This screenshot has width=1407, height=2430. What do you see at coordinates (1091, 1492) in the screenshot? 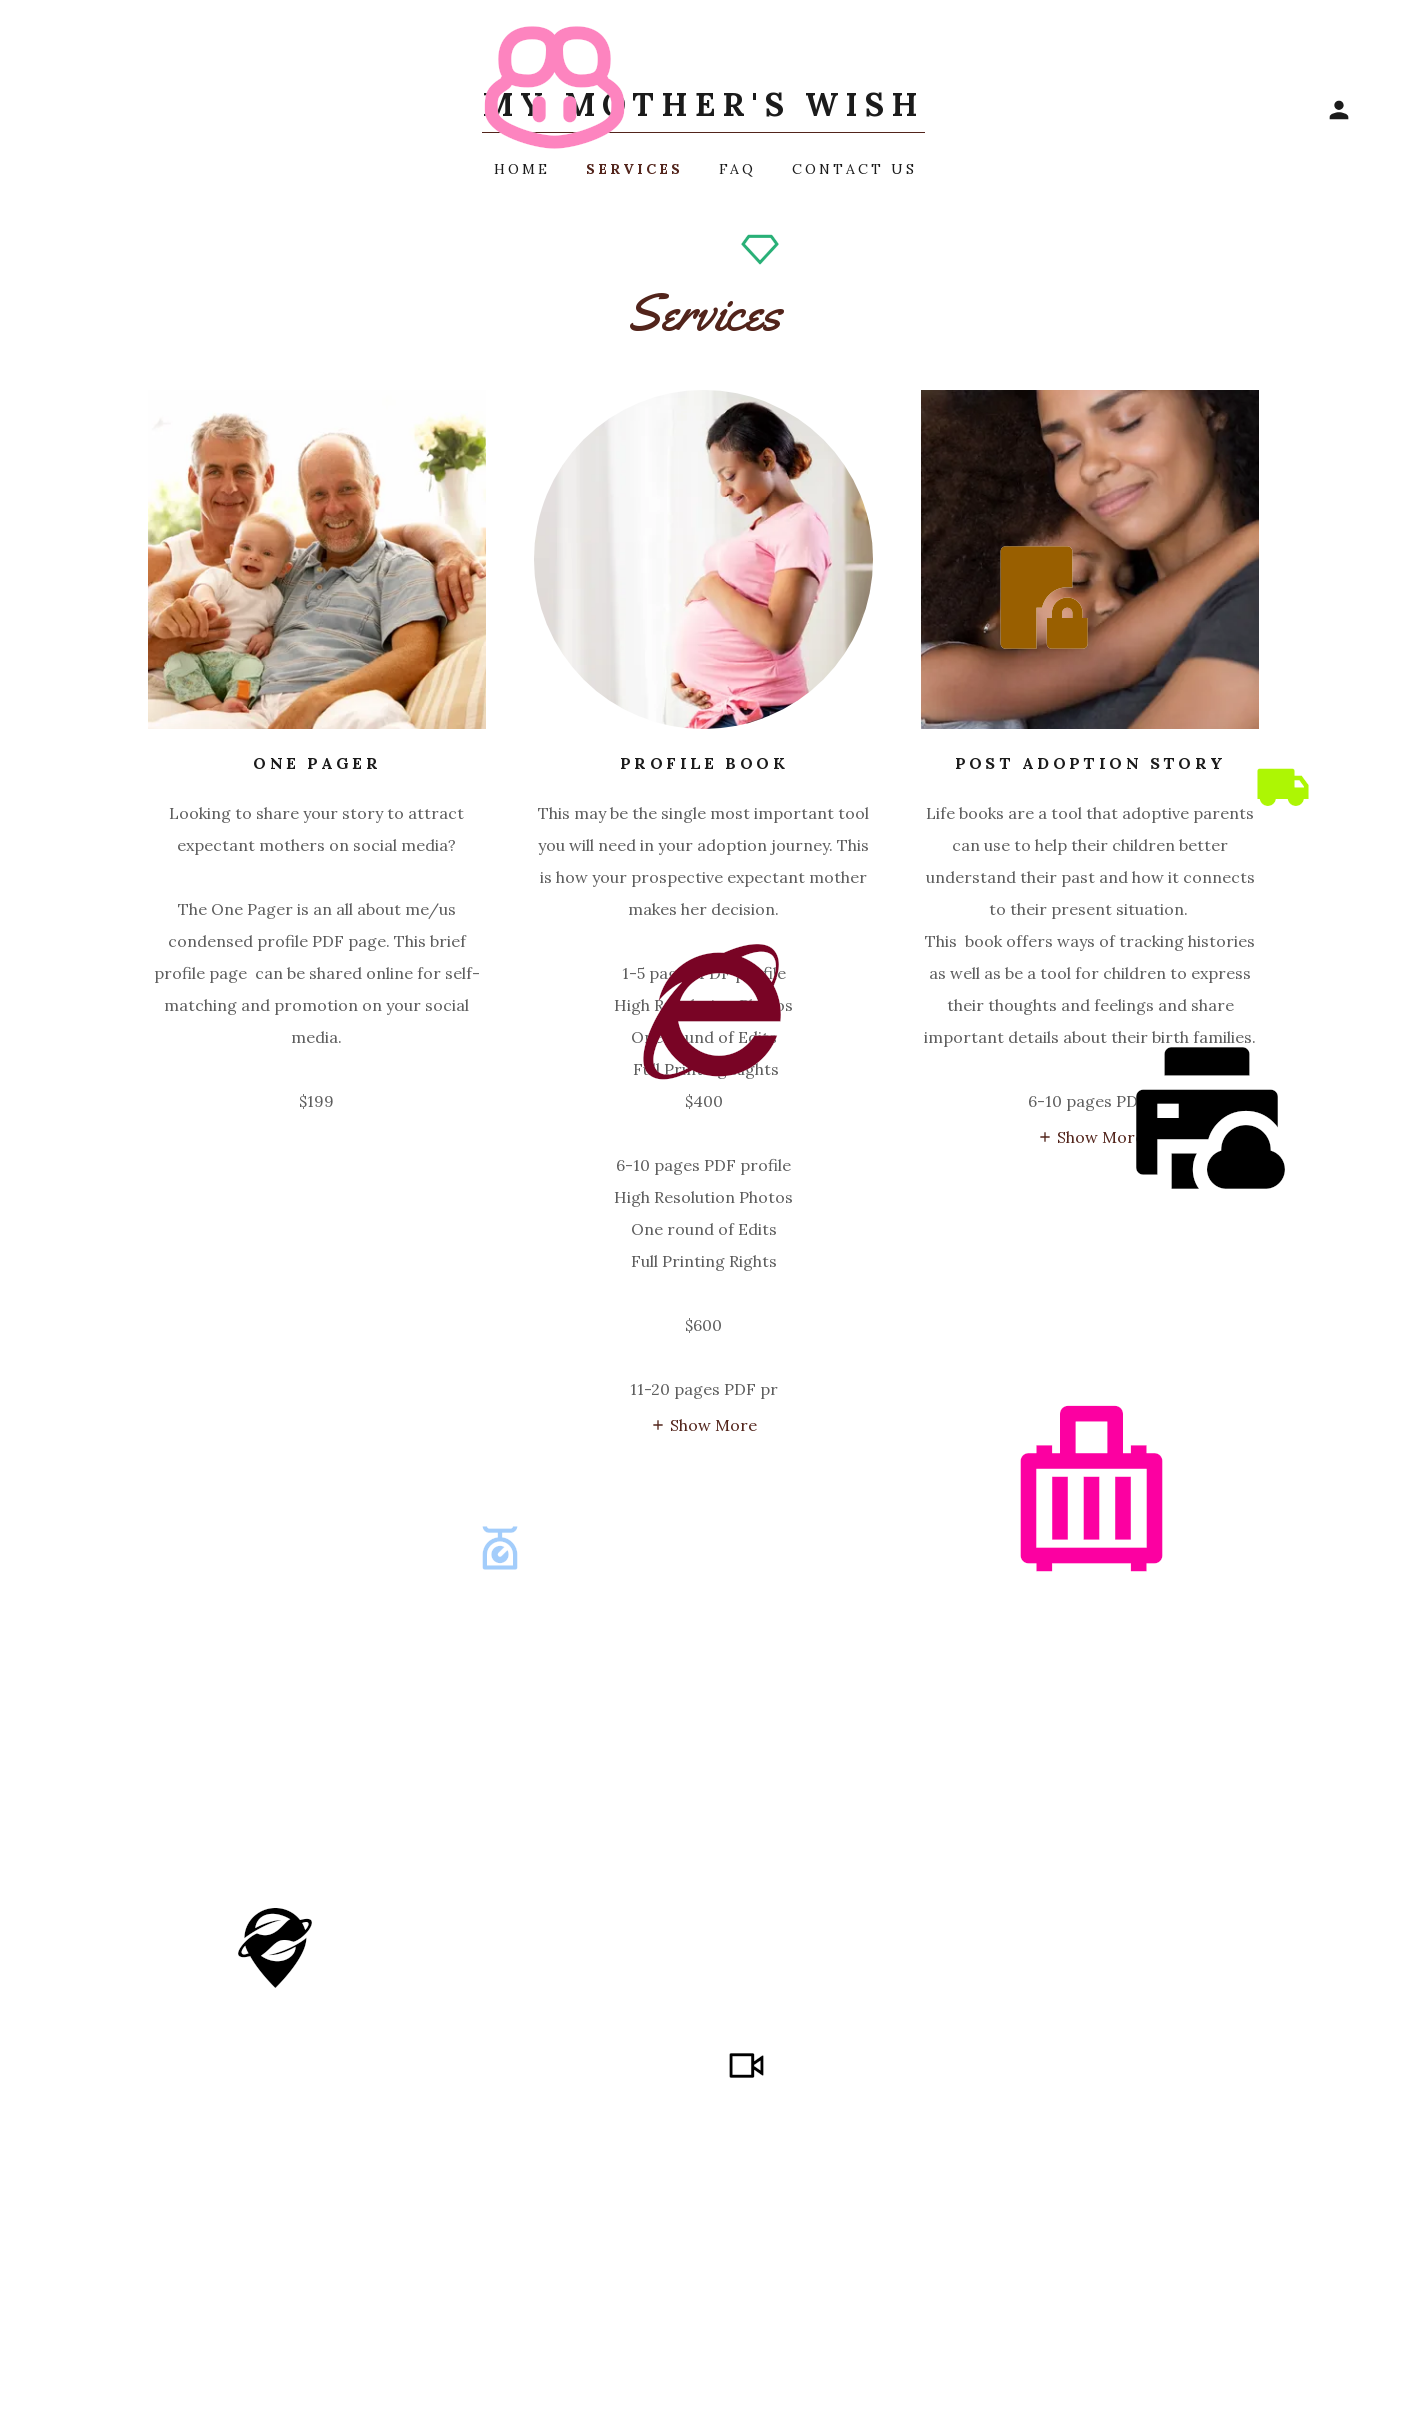
I see `access travel or trip planning features` at bounding box center [1091, 1492].